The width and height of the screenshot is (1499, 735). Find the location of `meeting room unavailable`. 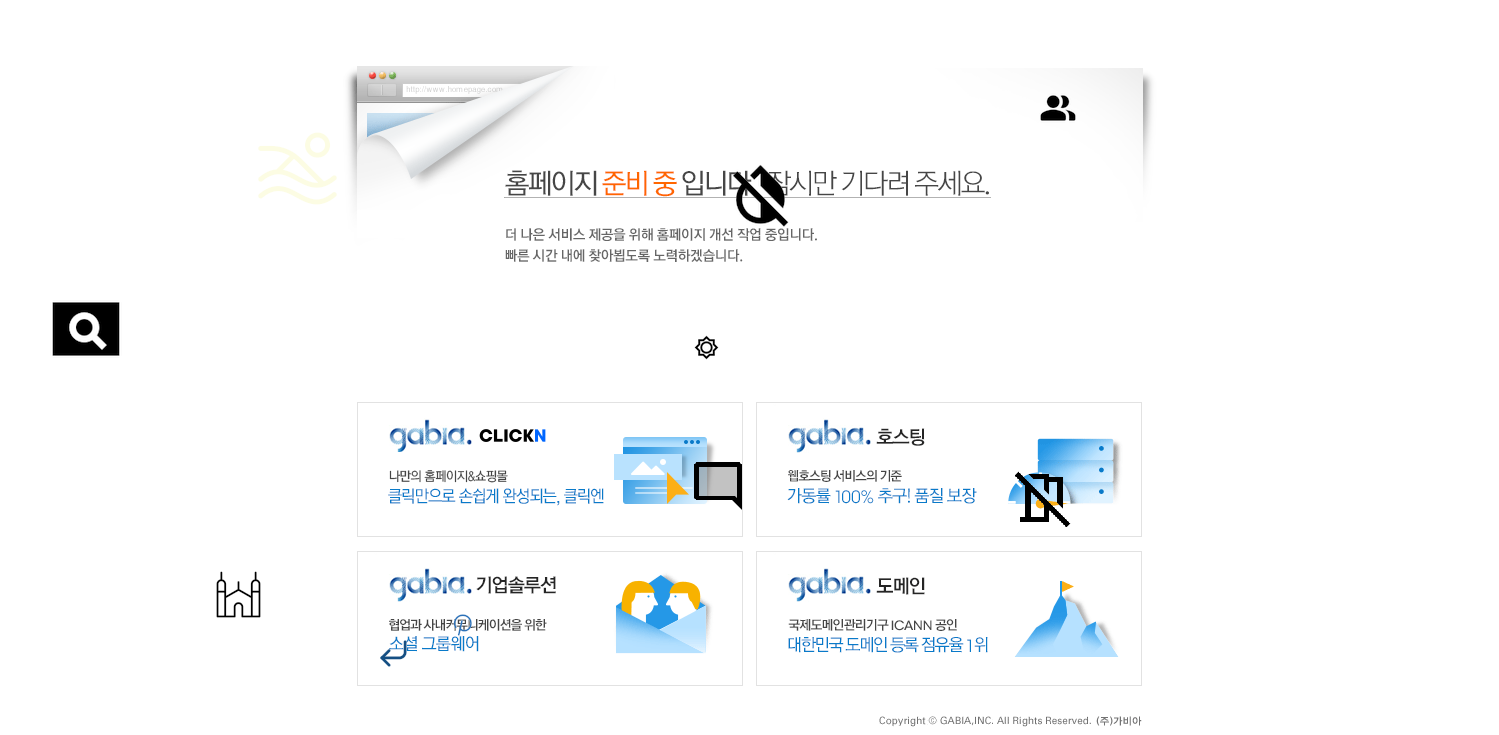

meeting room unavailable is located at coordinates (1044, 498).